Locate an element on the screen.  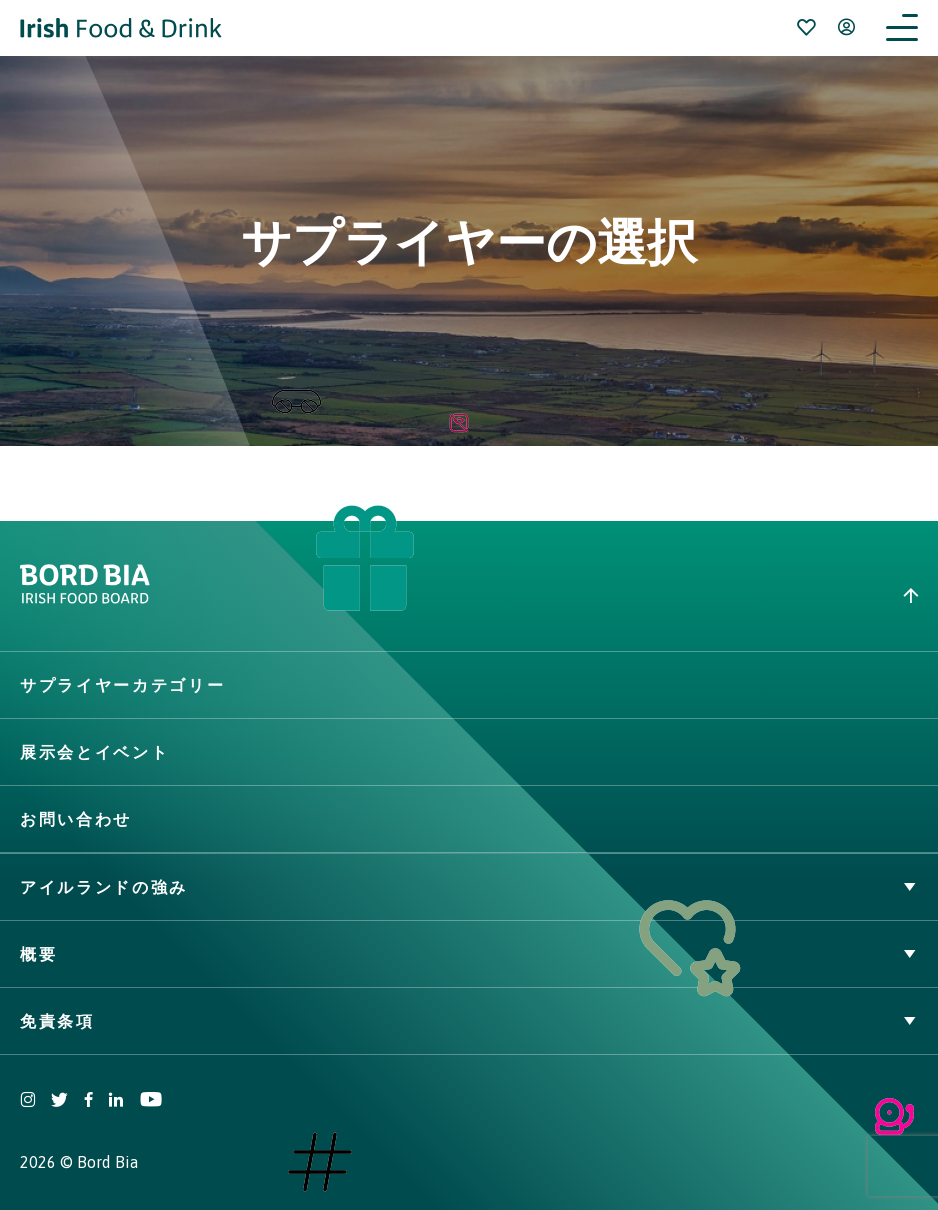
indicates scaling or resizing is disabled is located at coordinates (459, 423).